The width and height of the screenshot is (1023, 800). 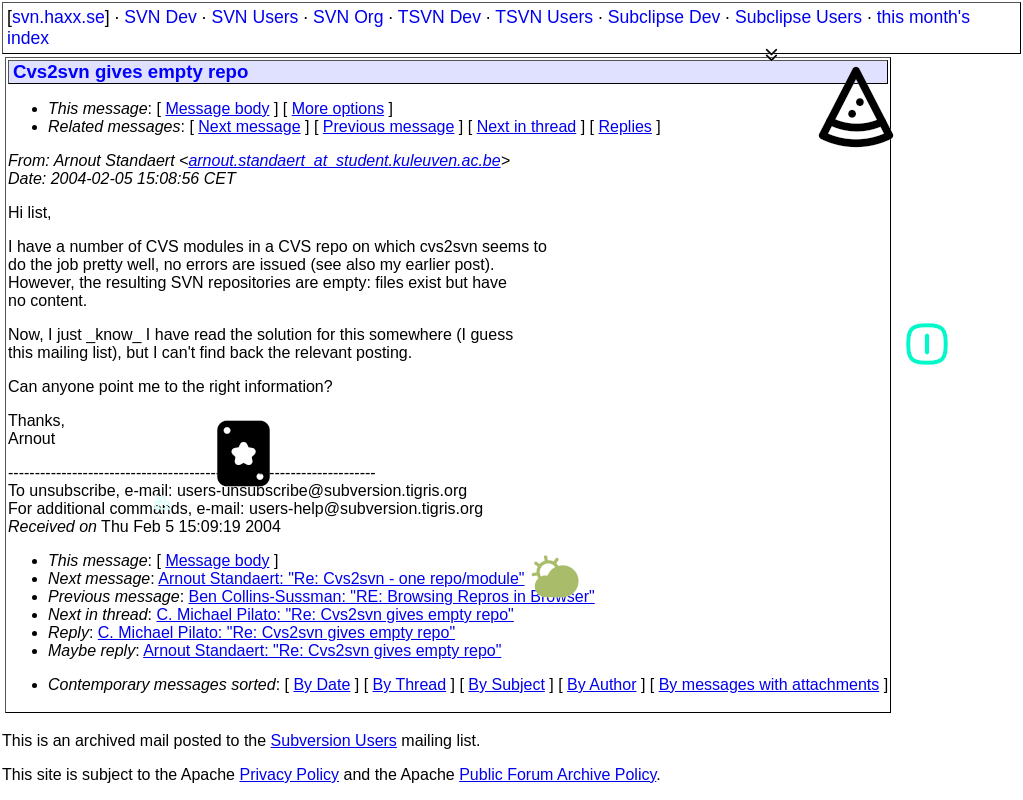 What do you see at coordinates (555, 577) in the screenshot?
I see `view current weather conditions` at bounding box center [555, 577].